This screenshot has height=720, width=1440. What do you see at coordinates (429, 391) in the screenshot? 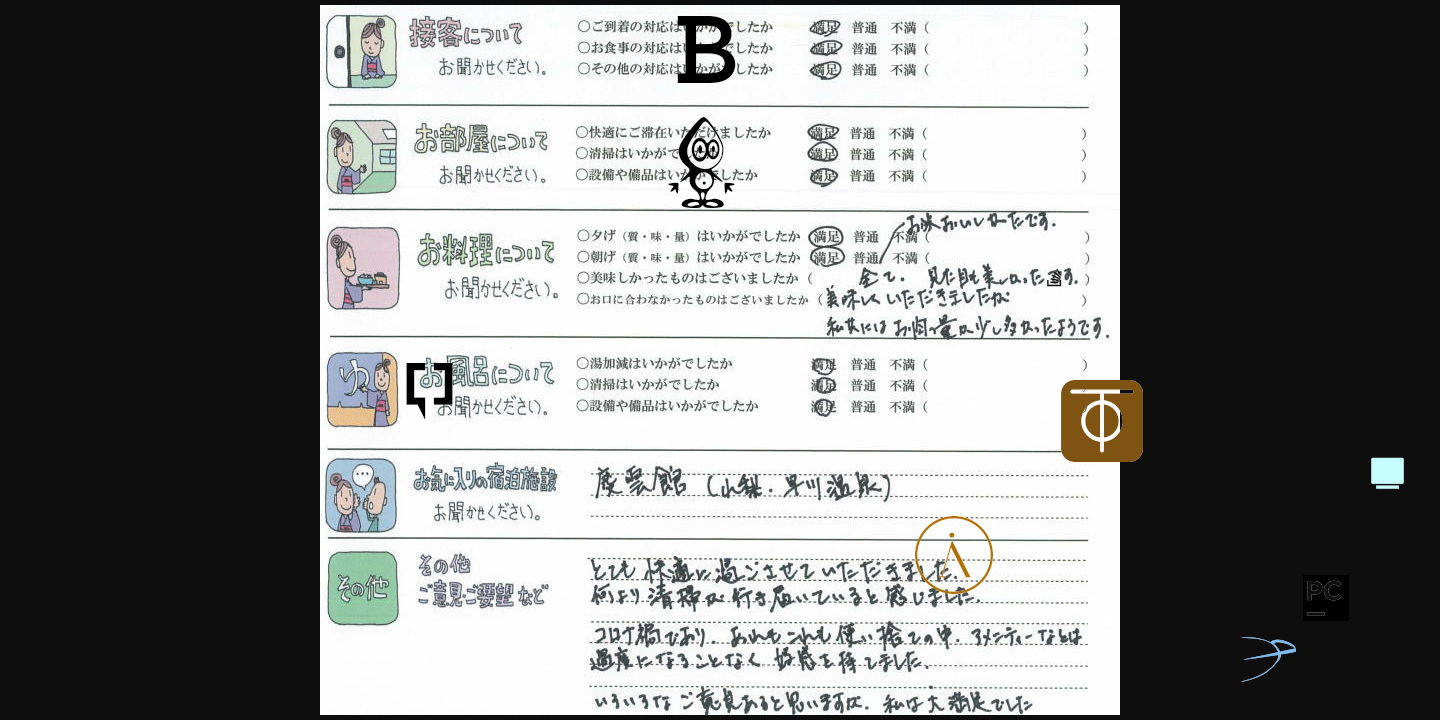
I see `visit the xda developers website` at bounding box center [429, 391].